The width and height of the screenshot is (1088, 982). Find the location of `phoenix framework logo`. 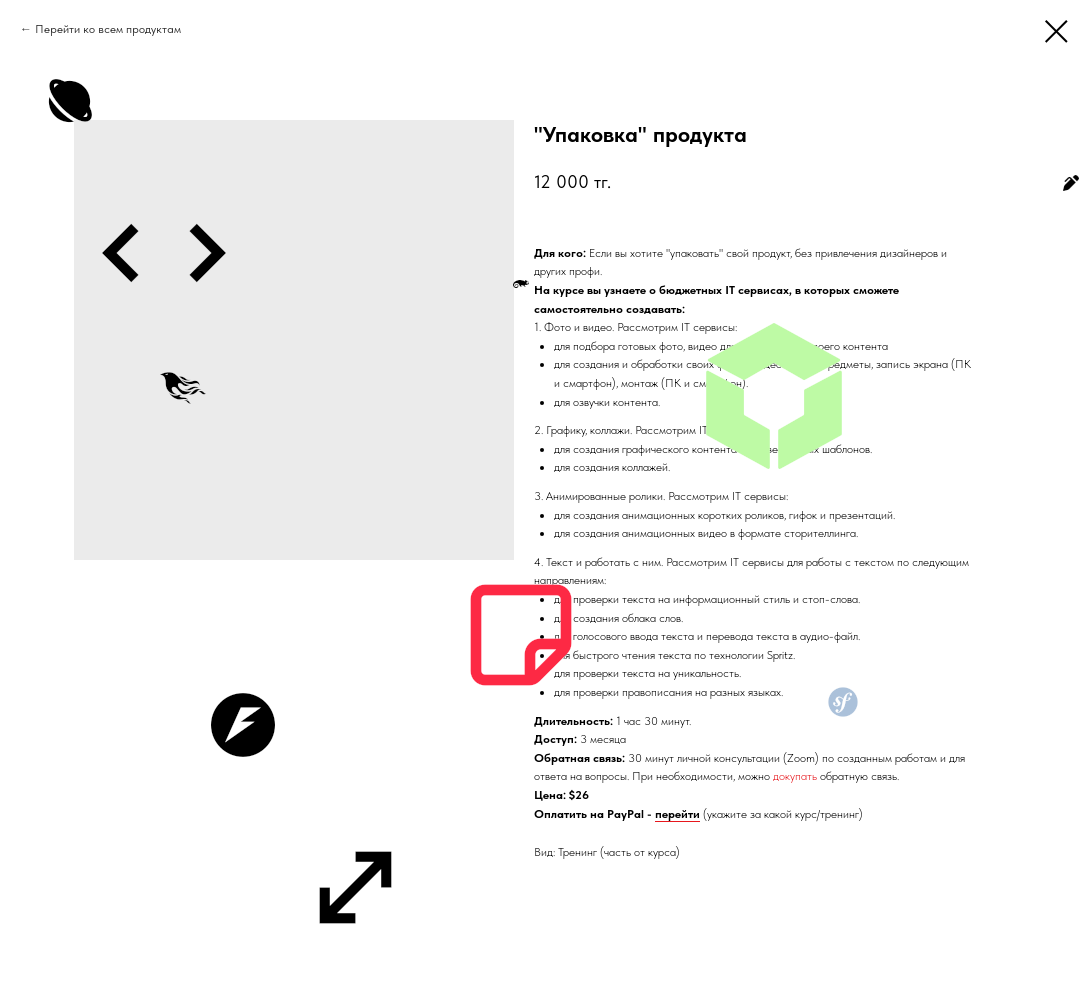

phoenix framework logo is located at coordinates (183, 388).